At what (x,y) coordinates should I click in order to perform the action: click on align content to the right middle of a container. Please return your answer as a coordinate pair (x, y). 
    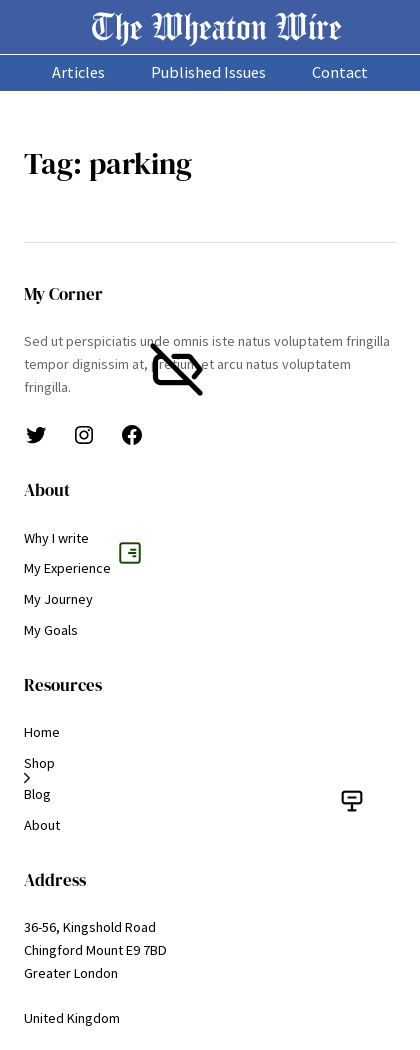
    Looking at the image, I should click on (130, 553).